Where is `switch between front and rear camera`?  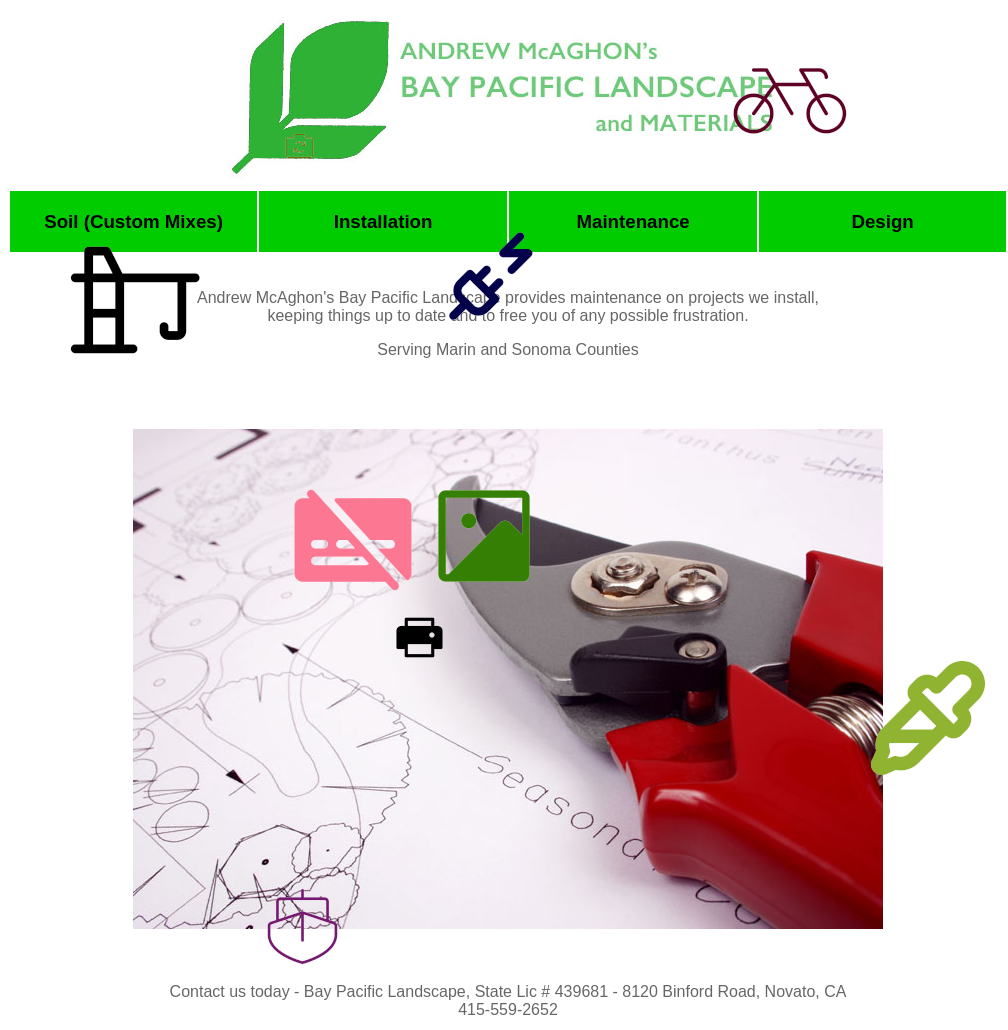
switch between front and rear camera is located at coordinates (299, 146).